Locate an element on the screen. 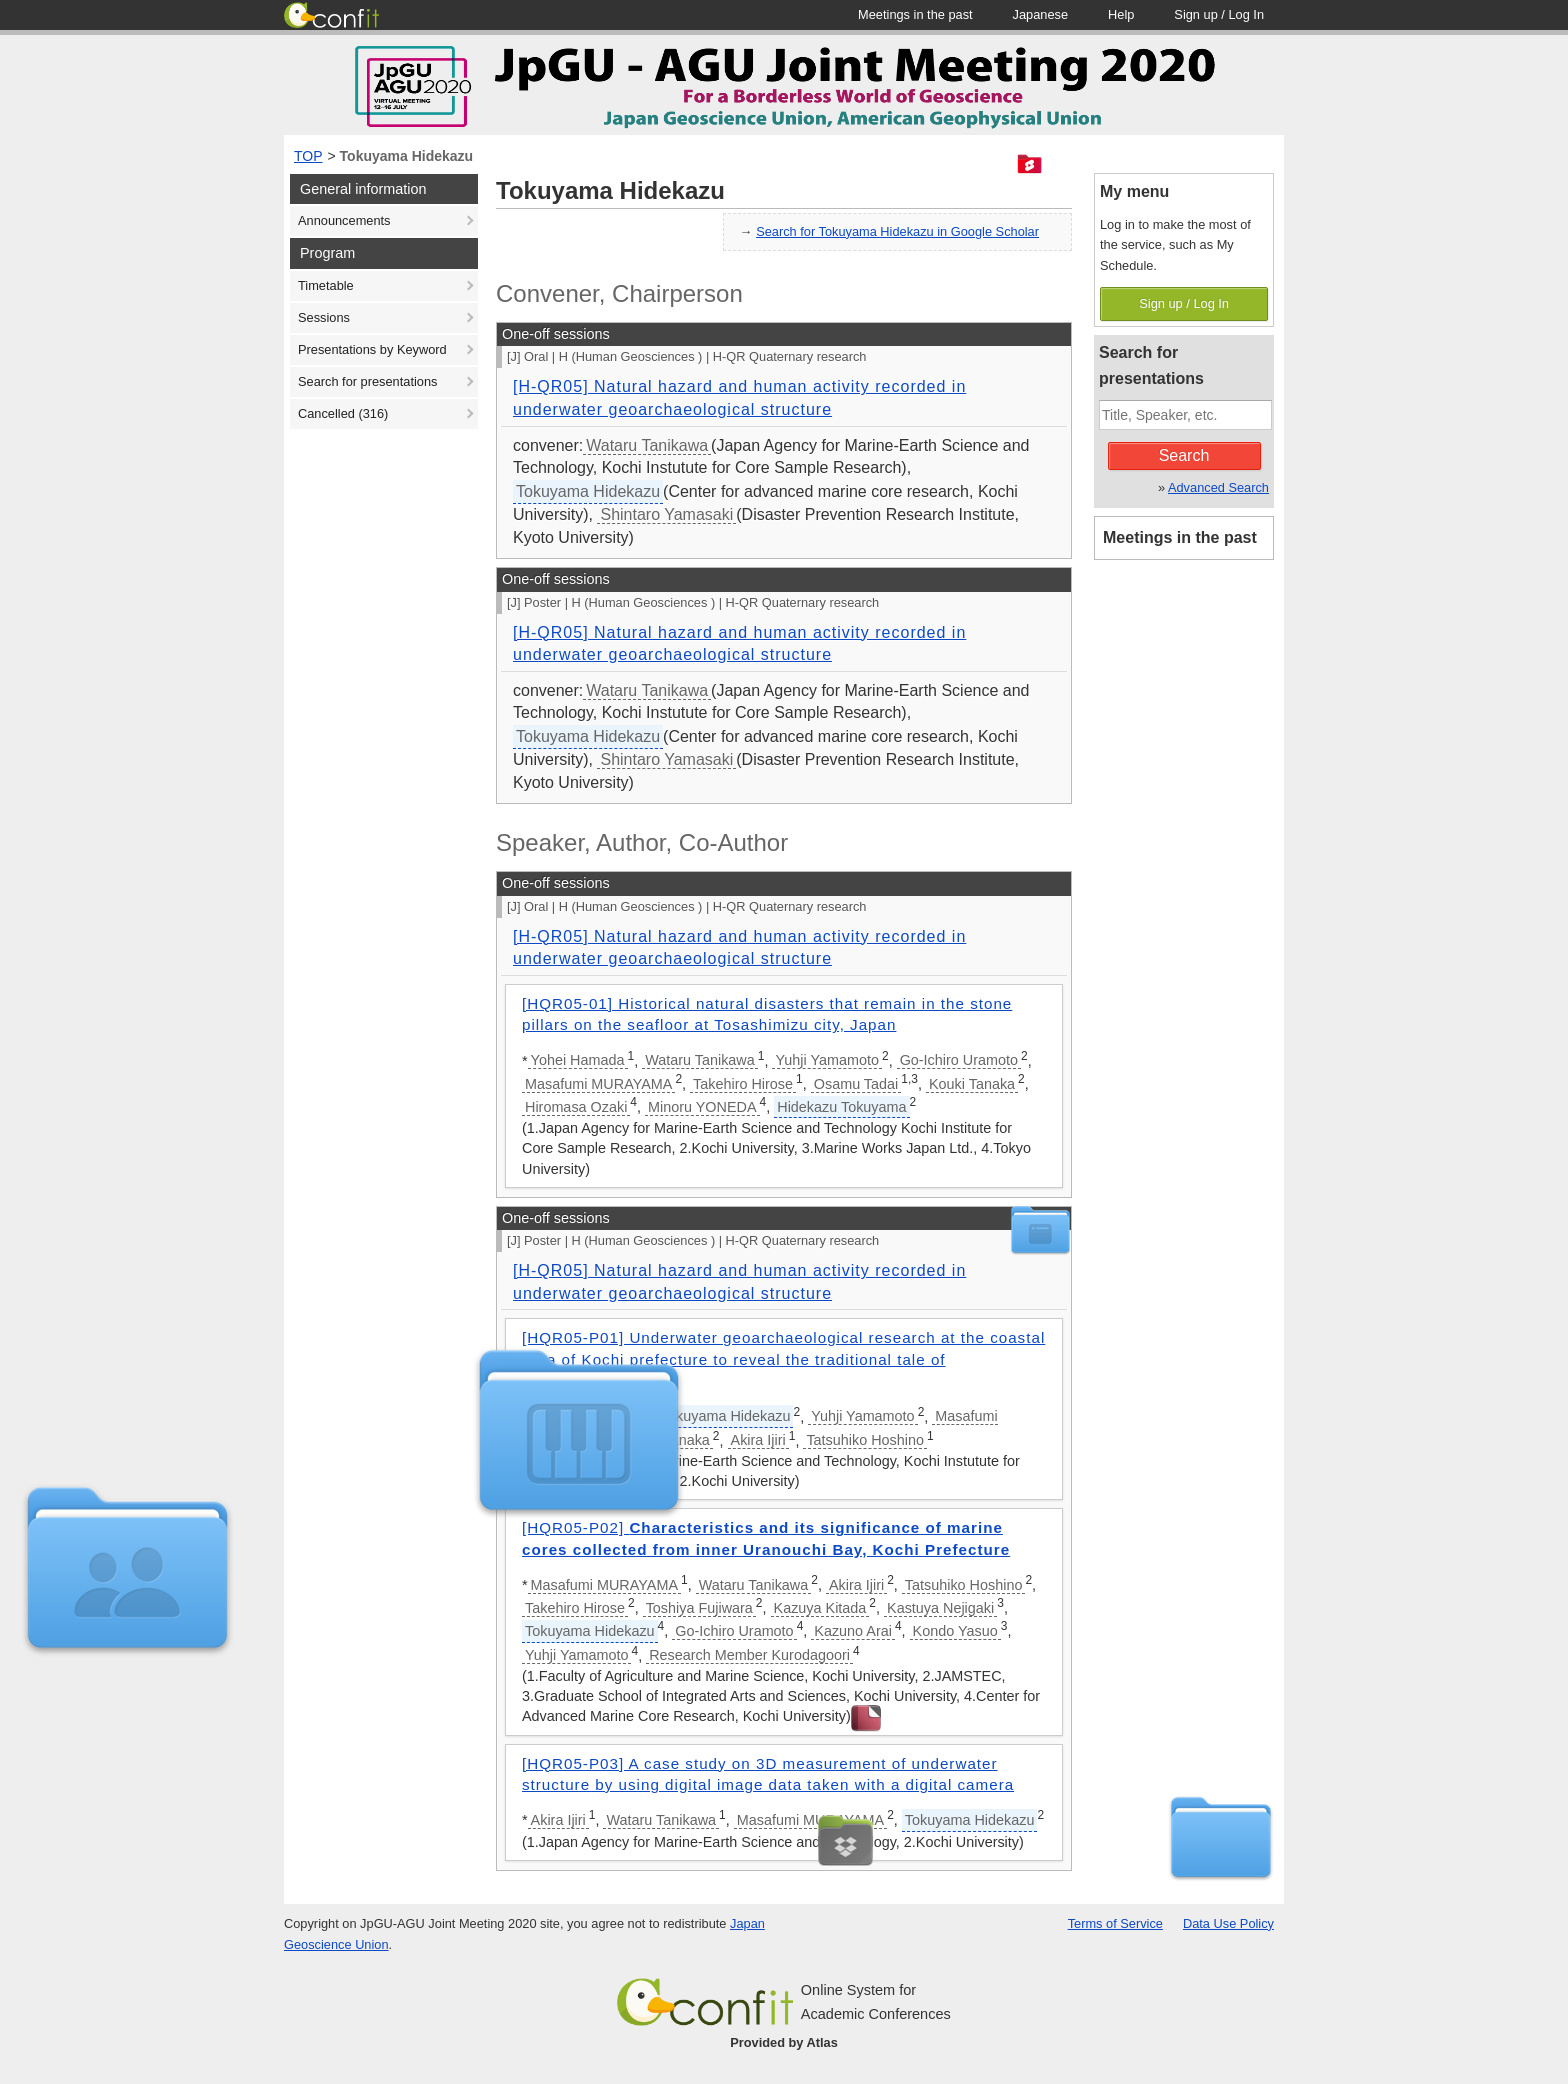 This screenshot has height=2084, width=1568. change desktop wallpaper settings is located at coordinates (866, 1717).